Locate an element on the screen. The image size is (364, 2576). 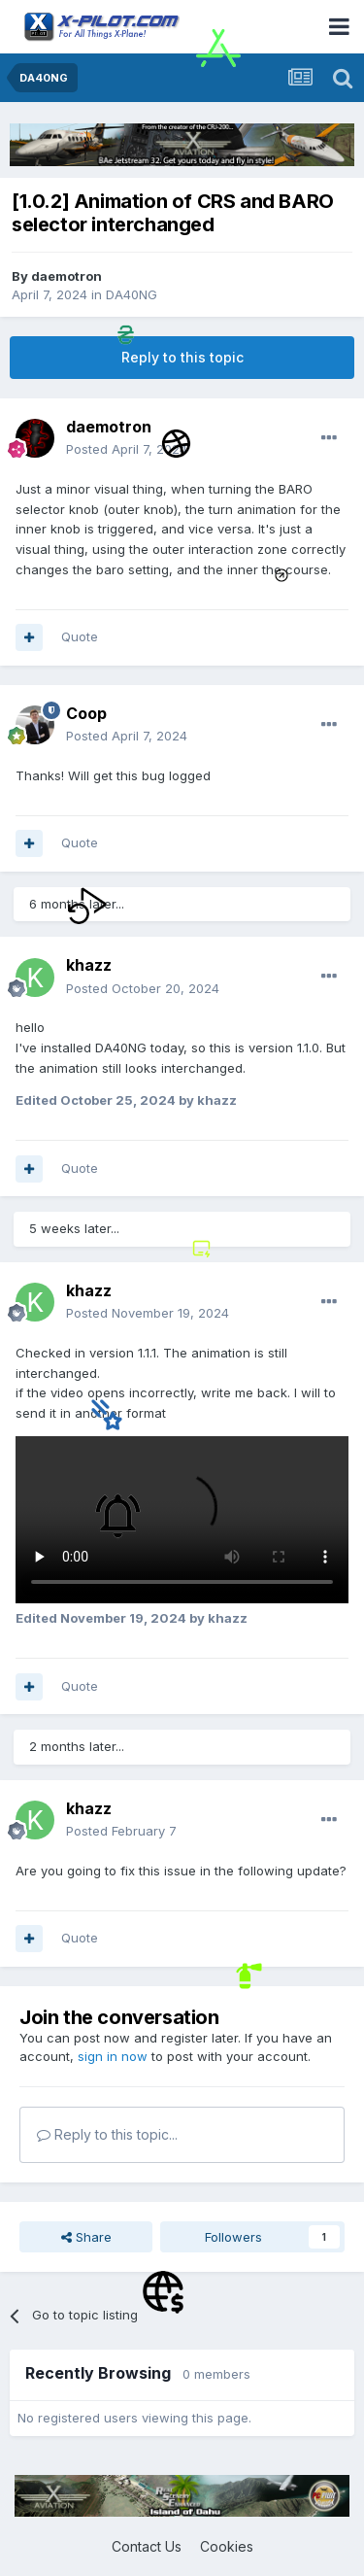
access international currency exchange is located at coordinates (163, 2291).